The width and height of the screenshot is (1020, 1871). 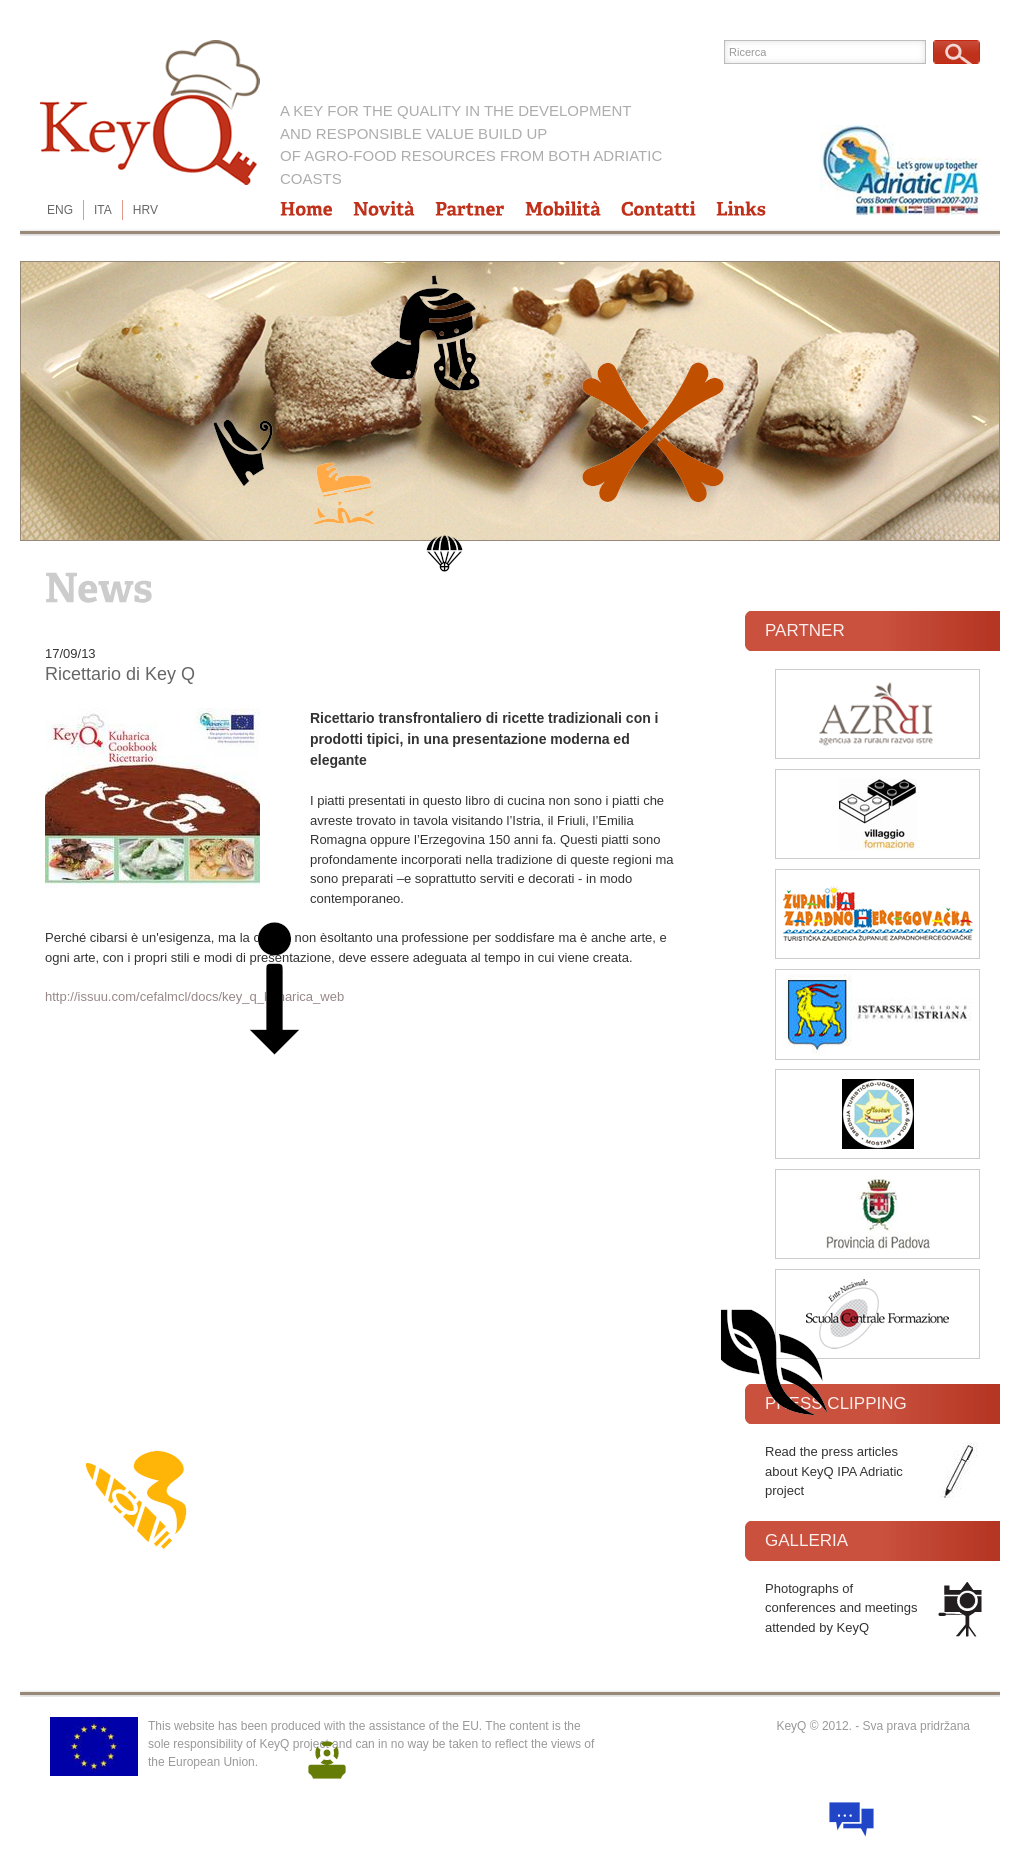 I want to click on indicates danger or deadly hazard in game, so click(x=652, y=432).